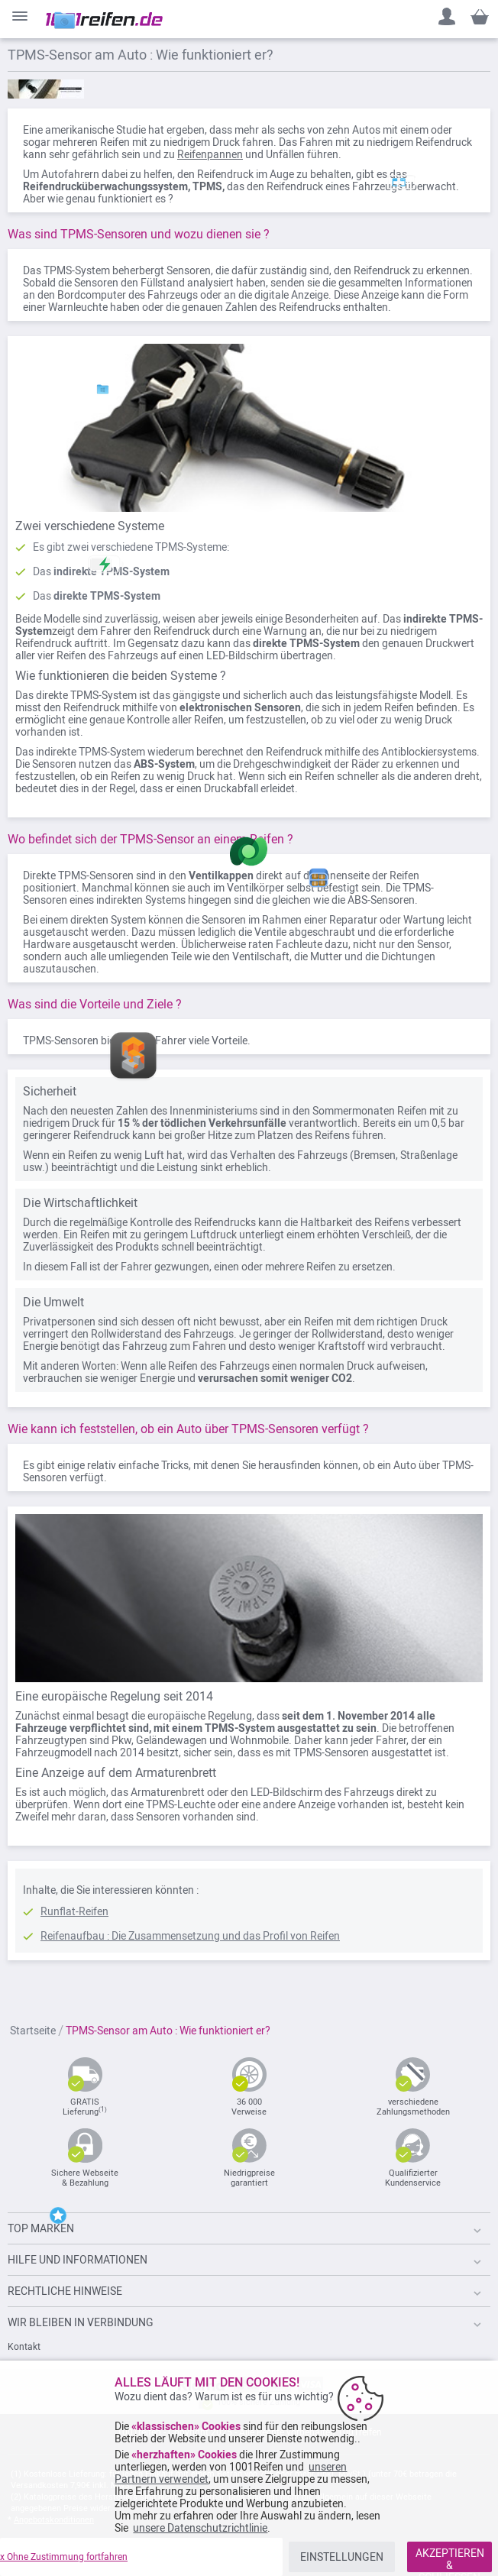 Image resolution: width=498 pixels, height=2576 pixels. I want to click on snap window to left half of screen, so click(401, 182).